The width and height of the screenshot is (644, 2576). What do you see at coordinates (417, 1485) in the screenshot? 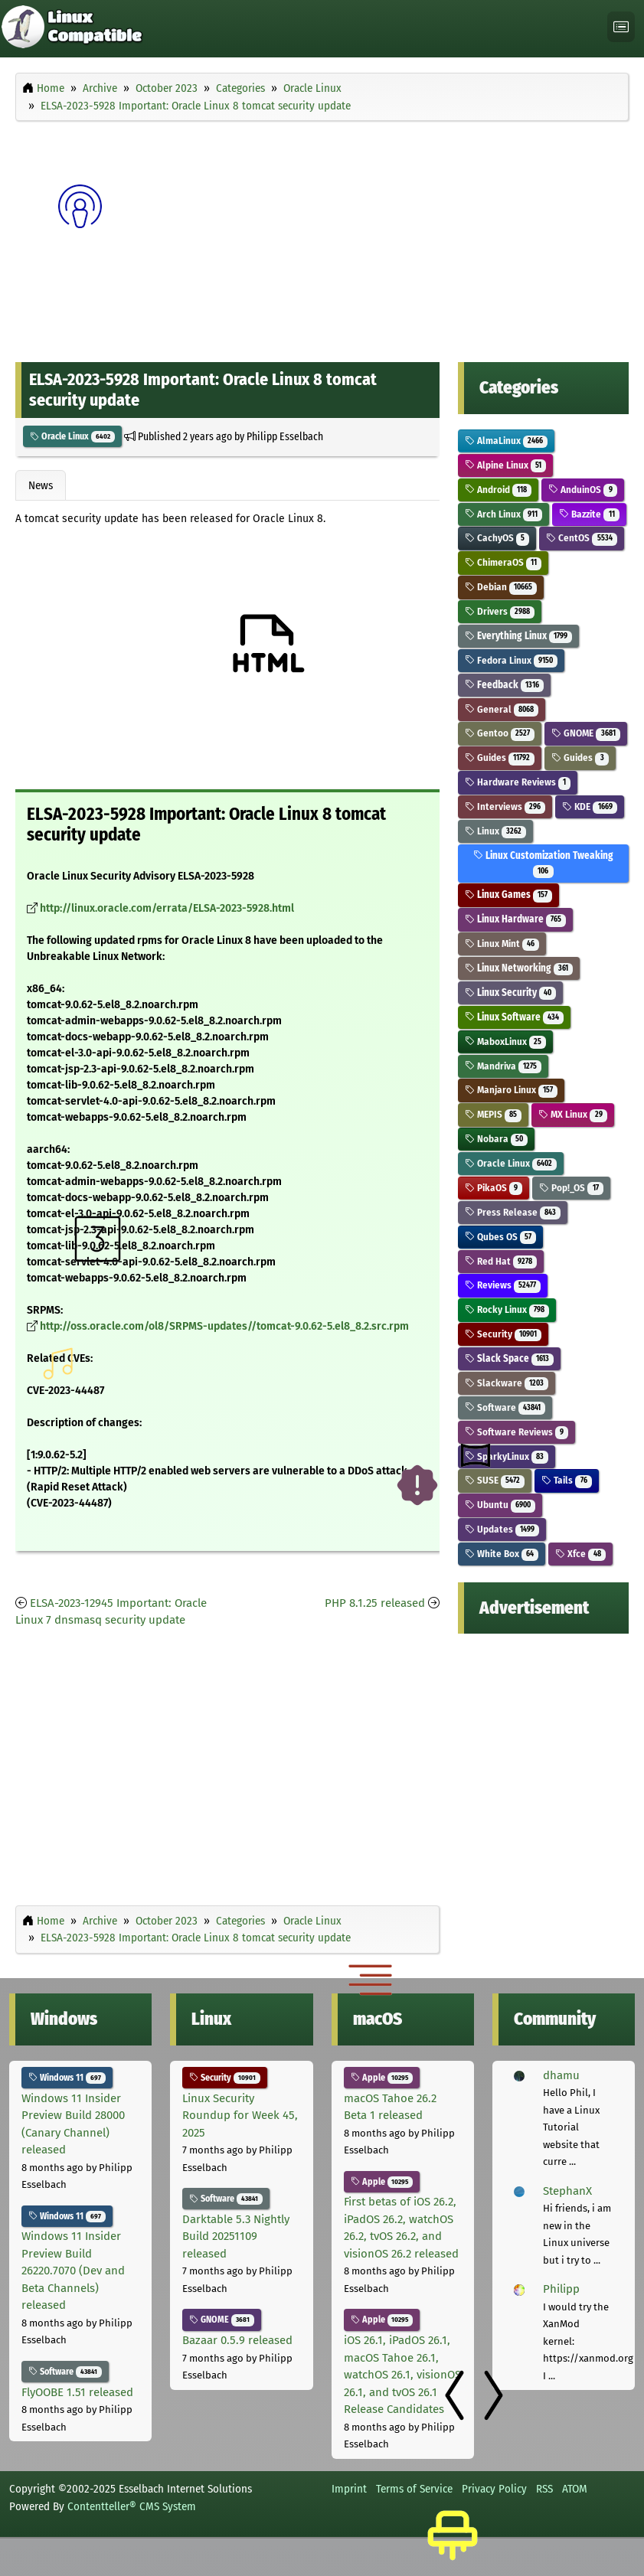
I see `indicates a warning or important alert` at bounding box center [417, 1485].